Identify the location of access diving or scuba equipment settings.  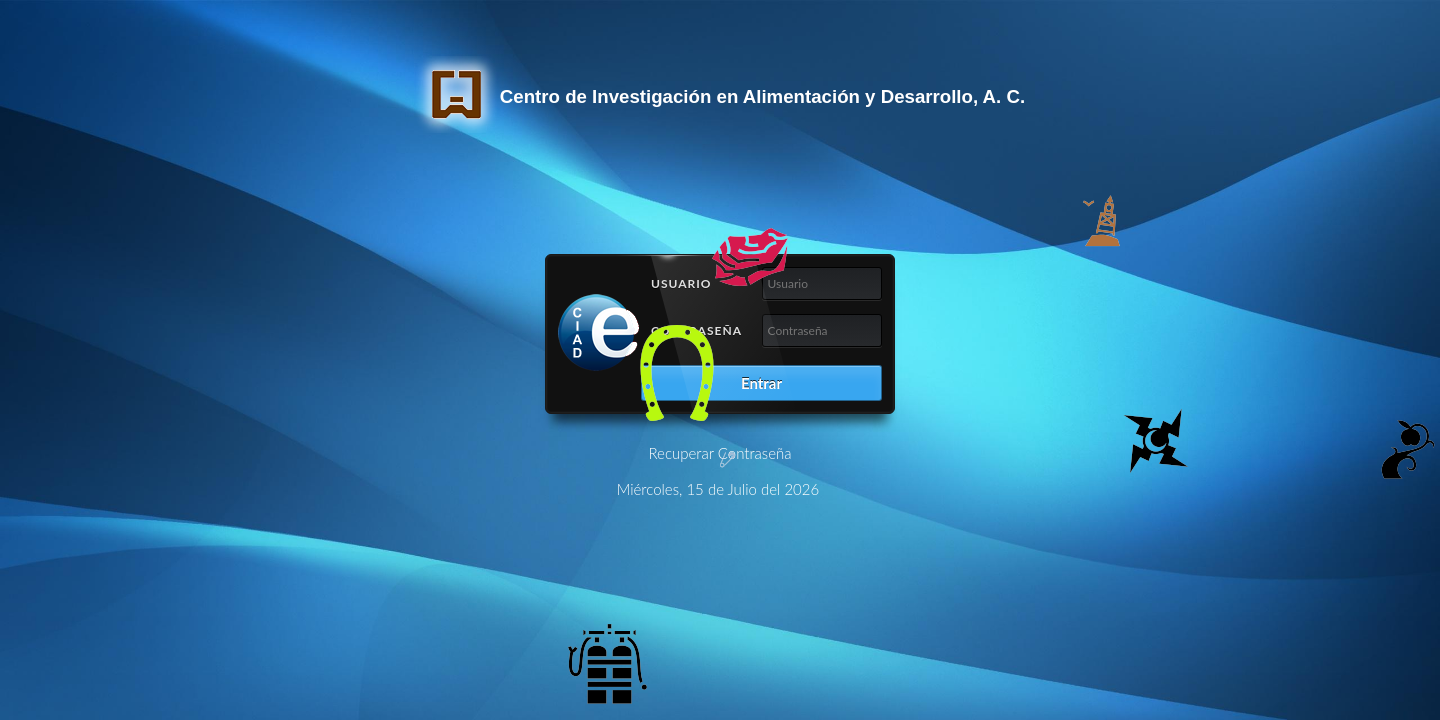
(609, 663).